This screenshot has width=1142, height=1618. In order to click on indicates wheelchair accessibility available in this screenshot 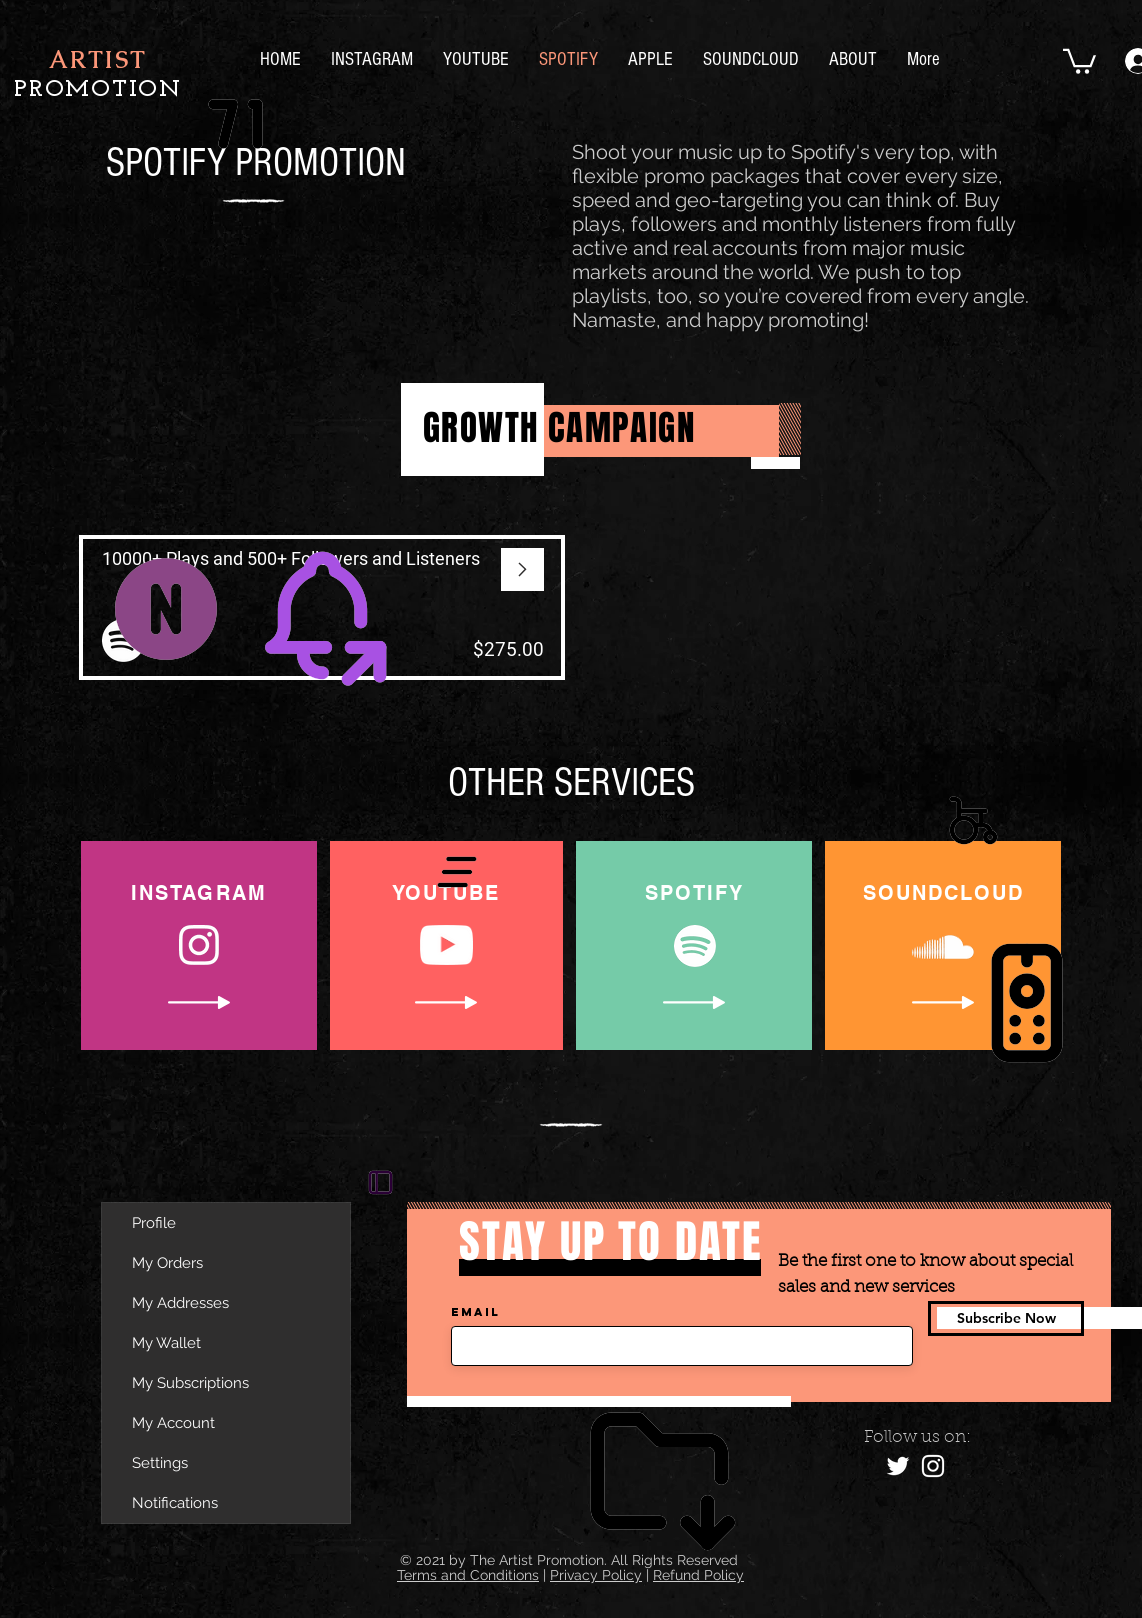, I will do `click(973, 820)`.